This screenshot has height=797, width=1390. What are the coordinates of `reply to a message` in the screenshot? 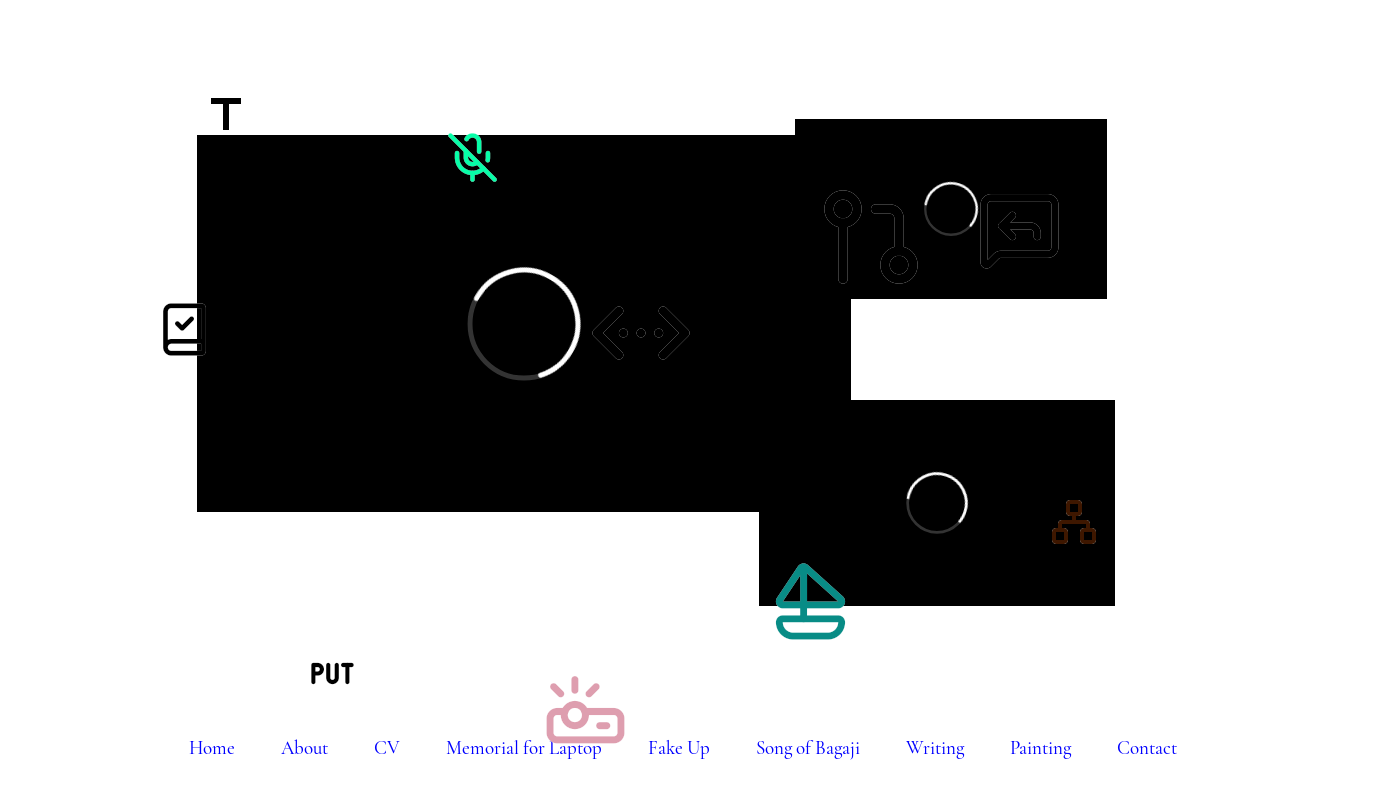 It's located at (1019, 229).